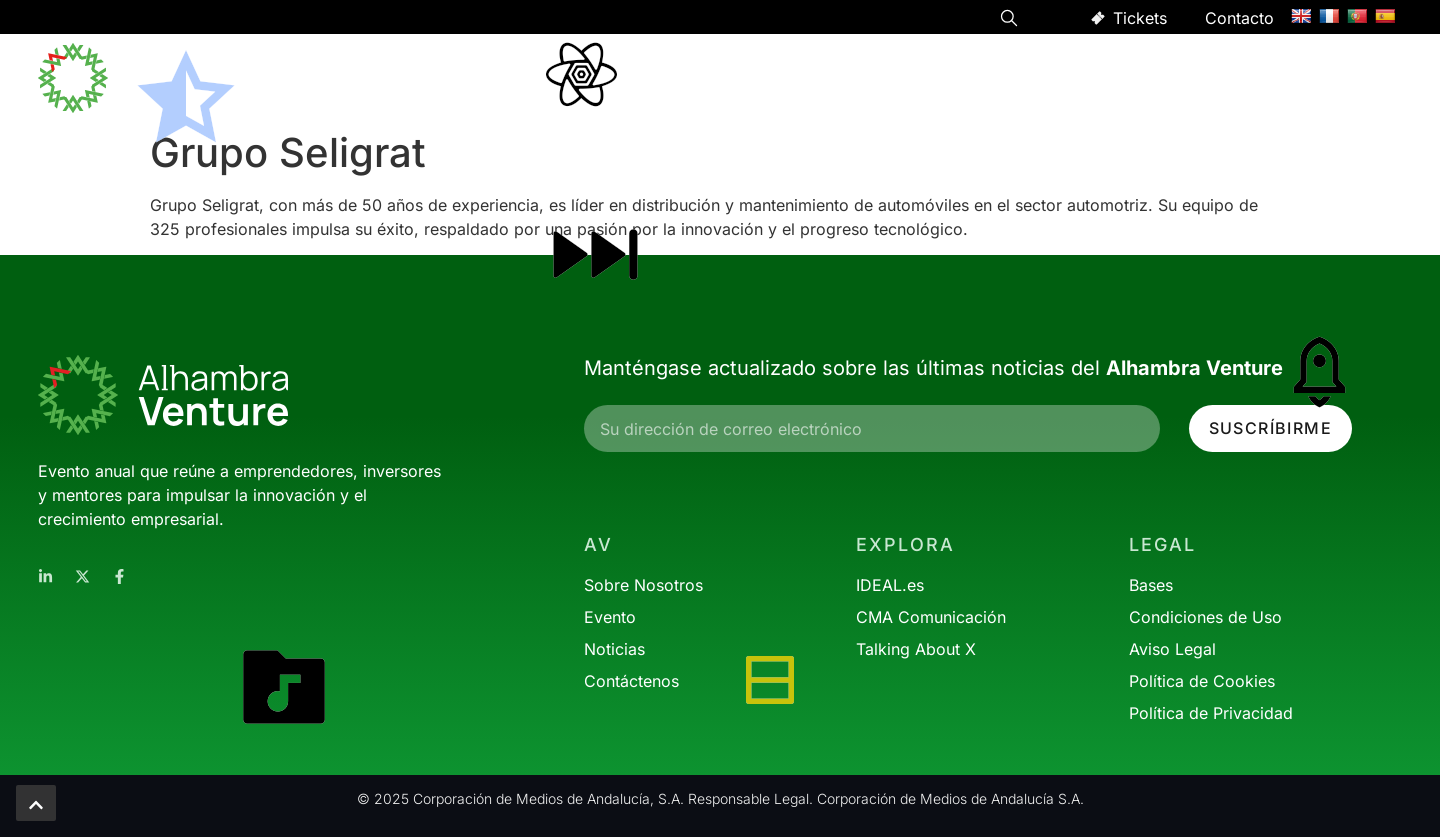  I want to click on skip to the end of the track, so click(595, 254).